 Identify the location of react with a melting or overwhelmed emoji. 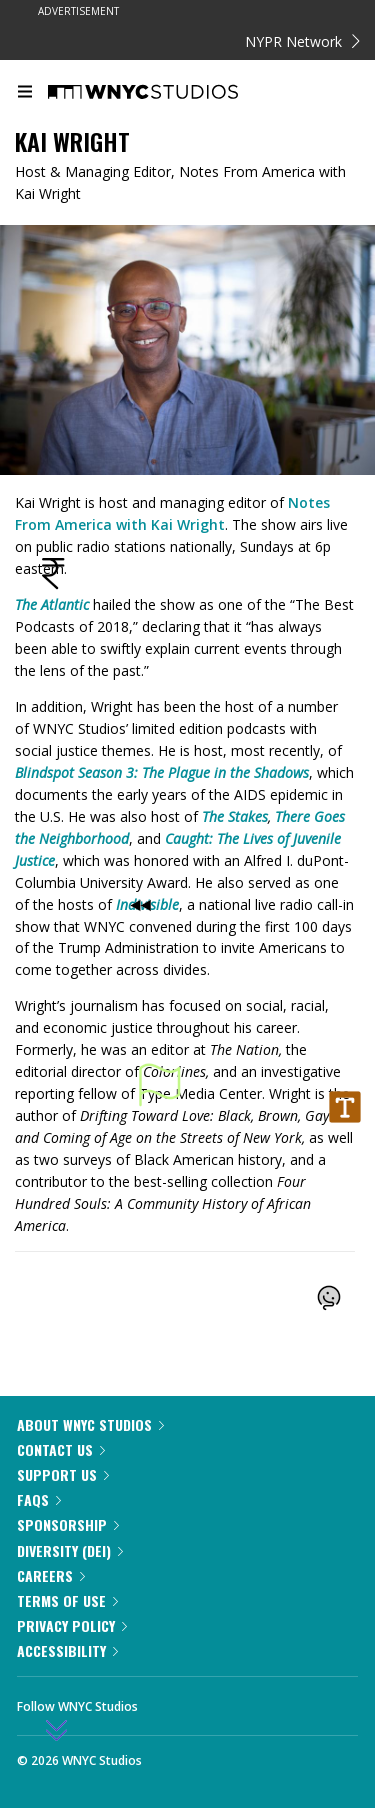
(329, 1297).